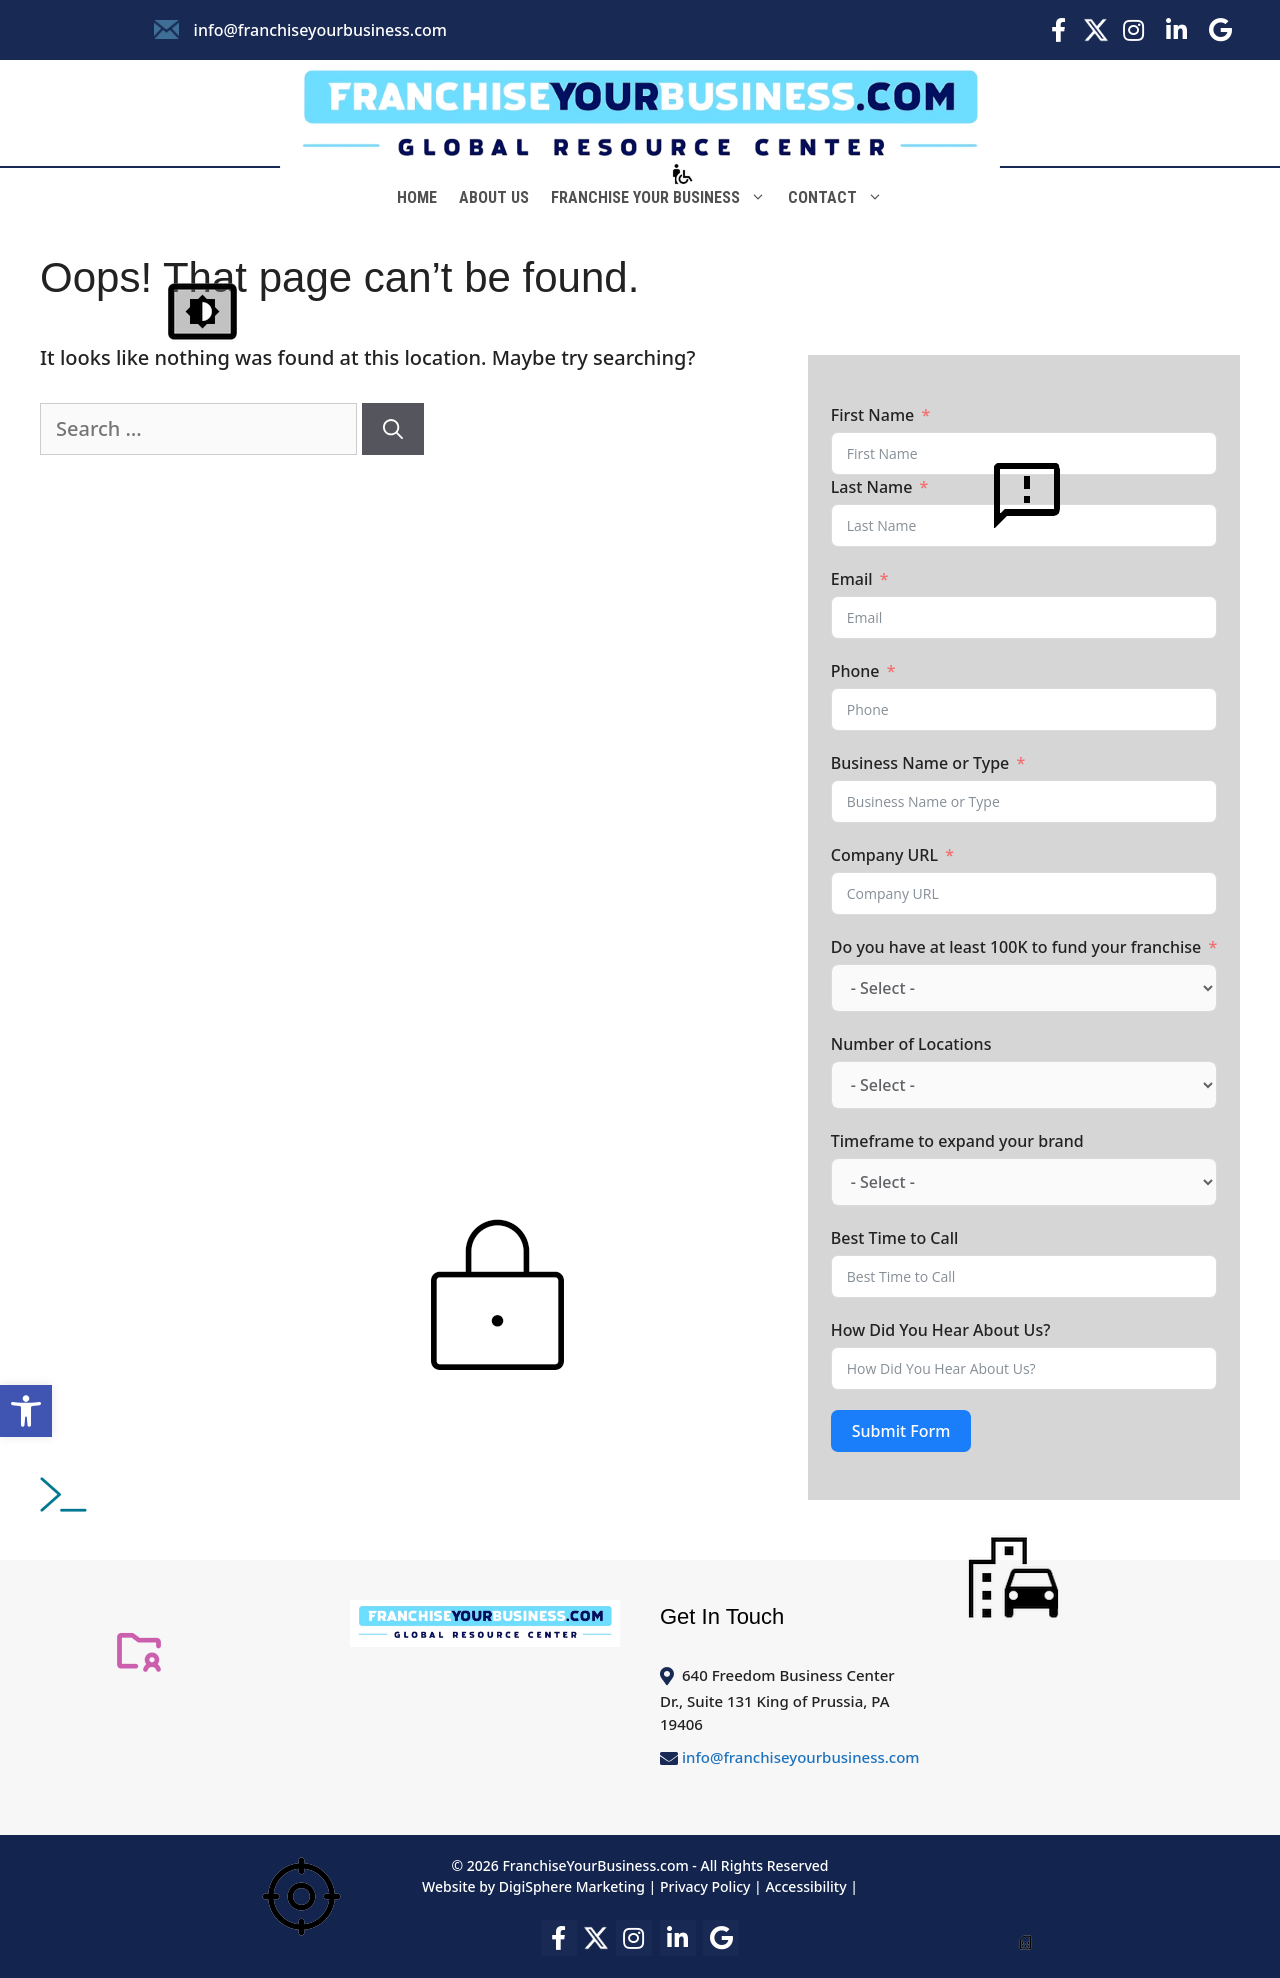  Describe the element at coordinates (682, 174) in the screenshot. I see `wheelchair pickup location` at that location.